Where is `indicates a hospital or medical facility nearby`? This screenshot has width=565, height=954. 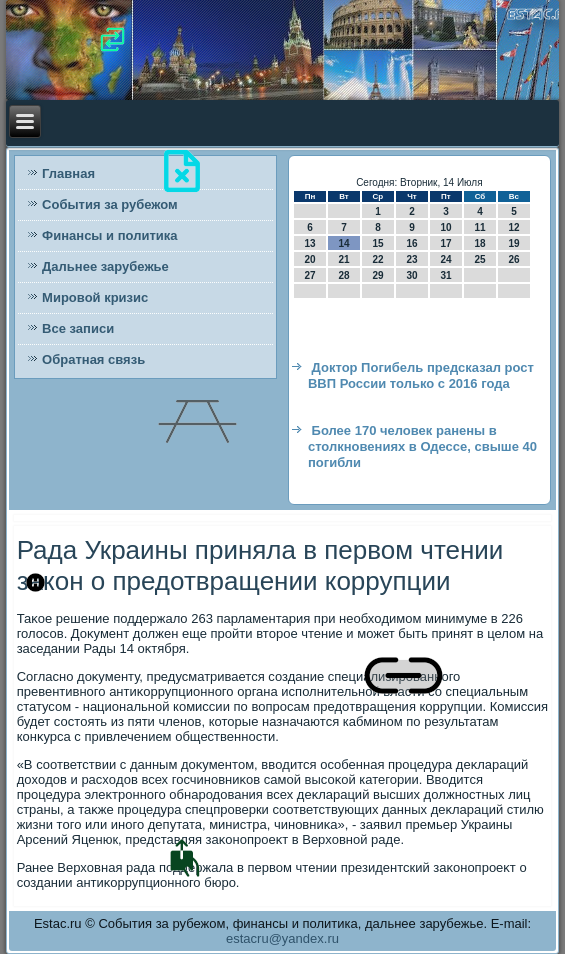 indicates a hospital or medical facility nearby is located at coordinates (35, 582).